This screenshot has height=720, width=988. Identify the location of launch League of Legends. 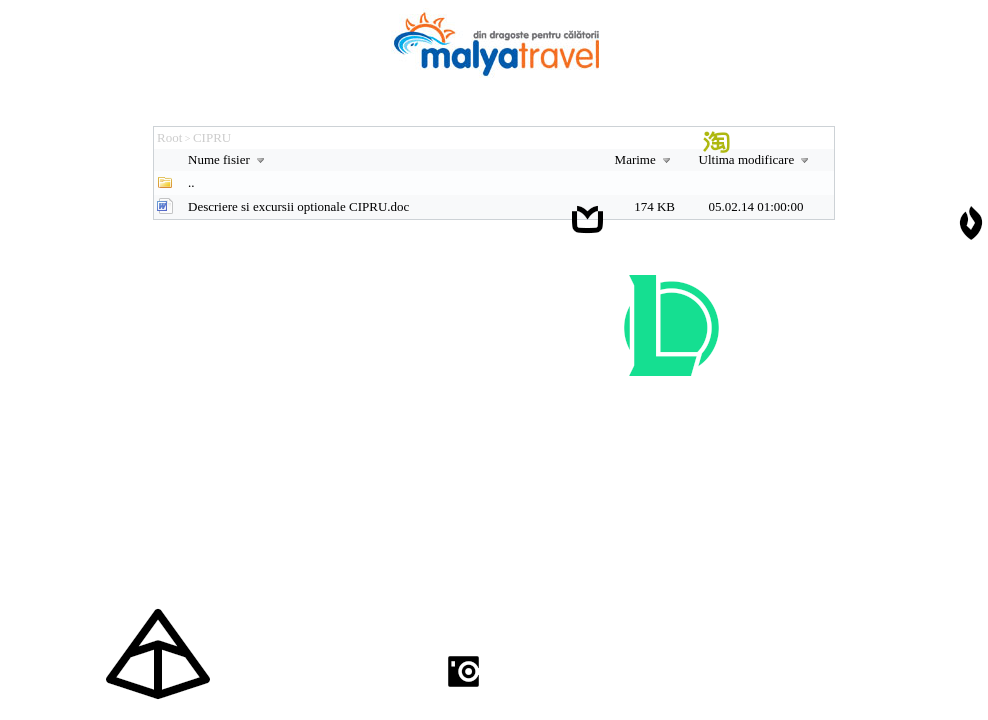
(671, 325).